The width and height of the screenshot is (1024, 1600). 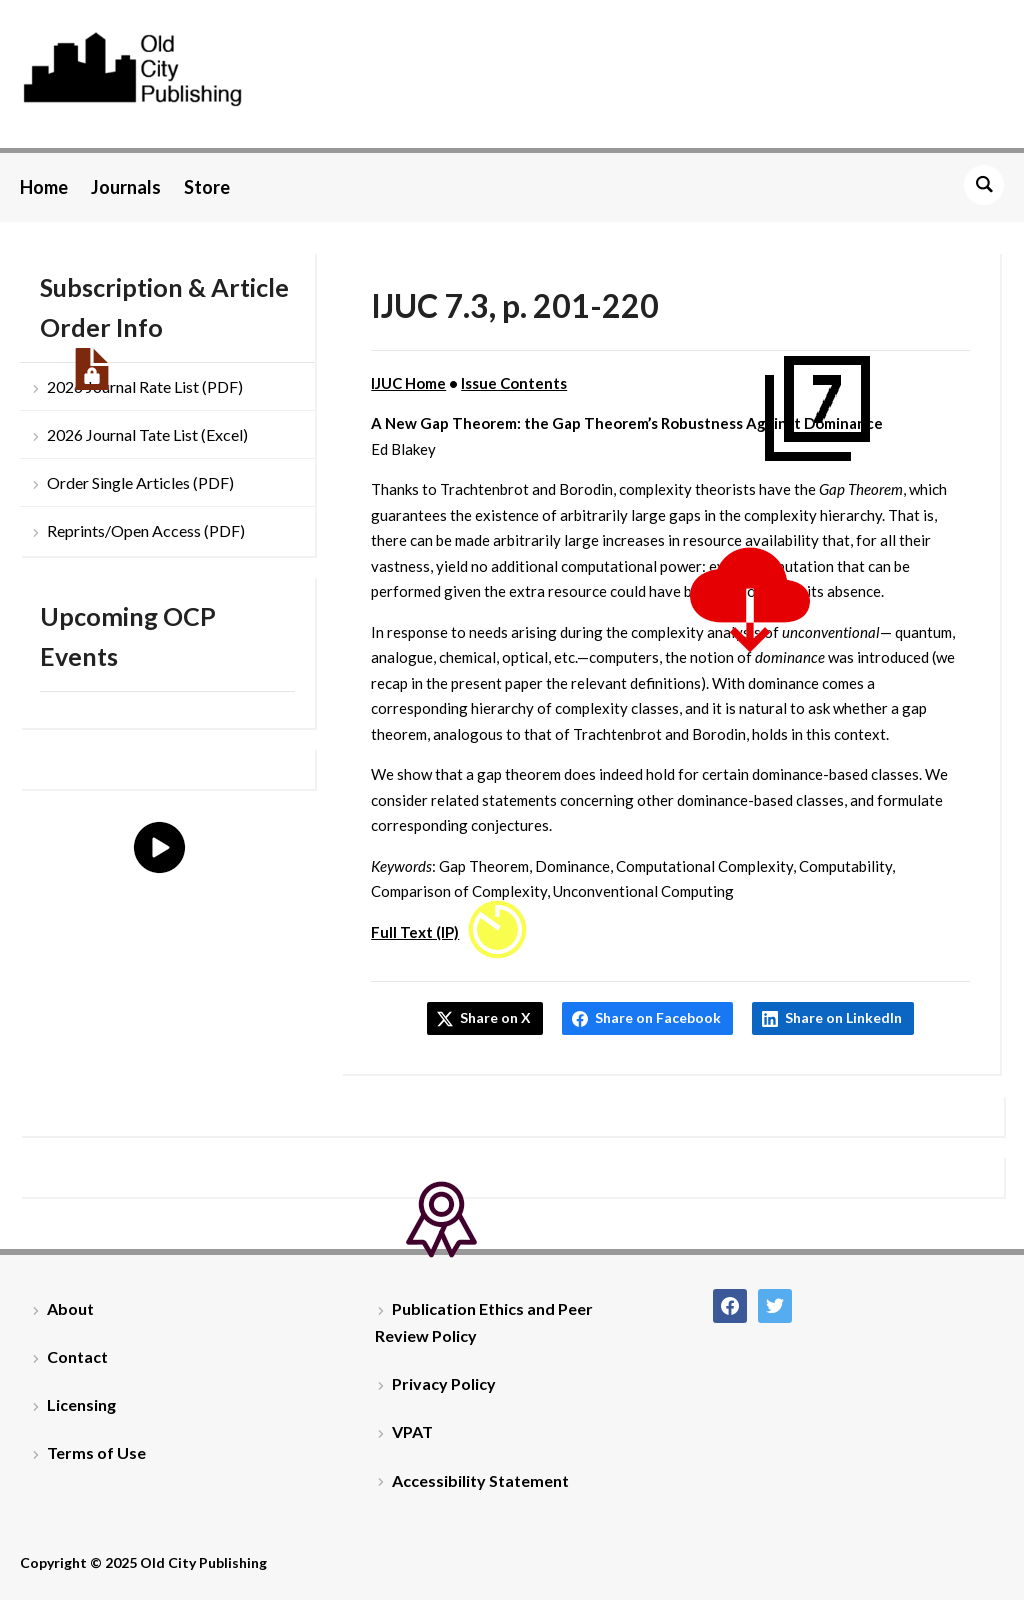 I want to click on set or view a countdown timer, so click(x=497, y=929).